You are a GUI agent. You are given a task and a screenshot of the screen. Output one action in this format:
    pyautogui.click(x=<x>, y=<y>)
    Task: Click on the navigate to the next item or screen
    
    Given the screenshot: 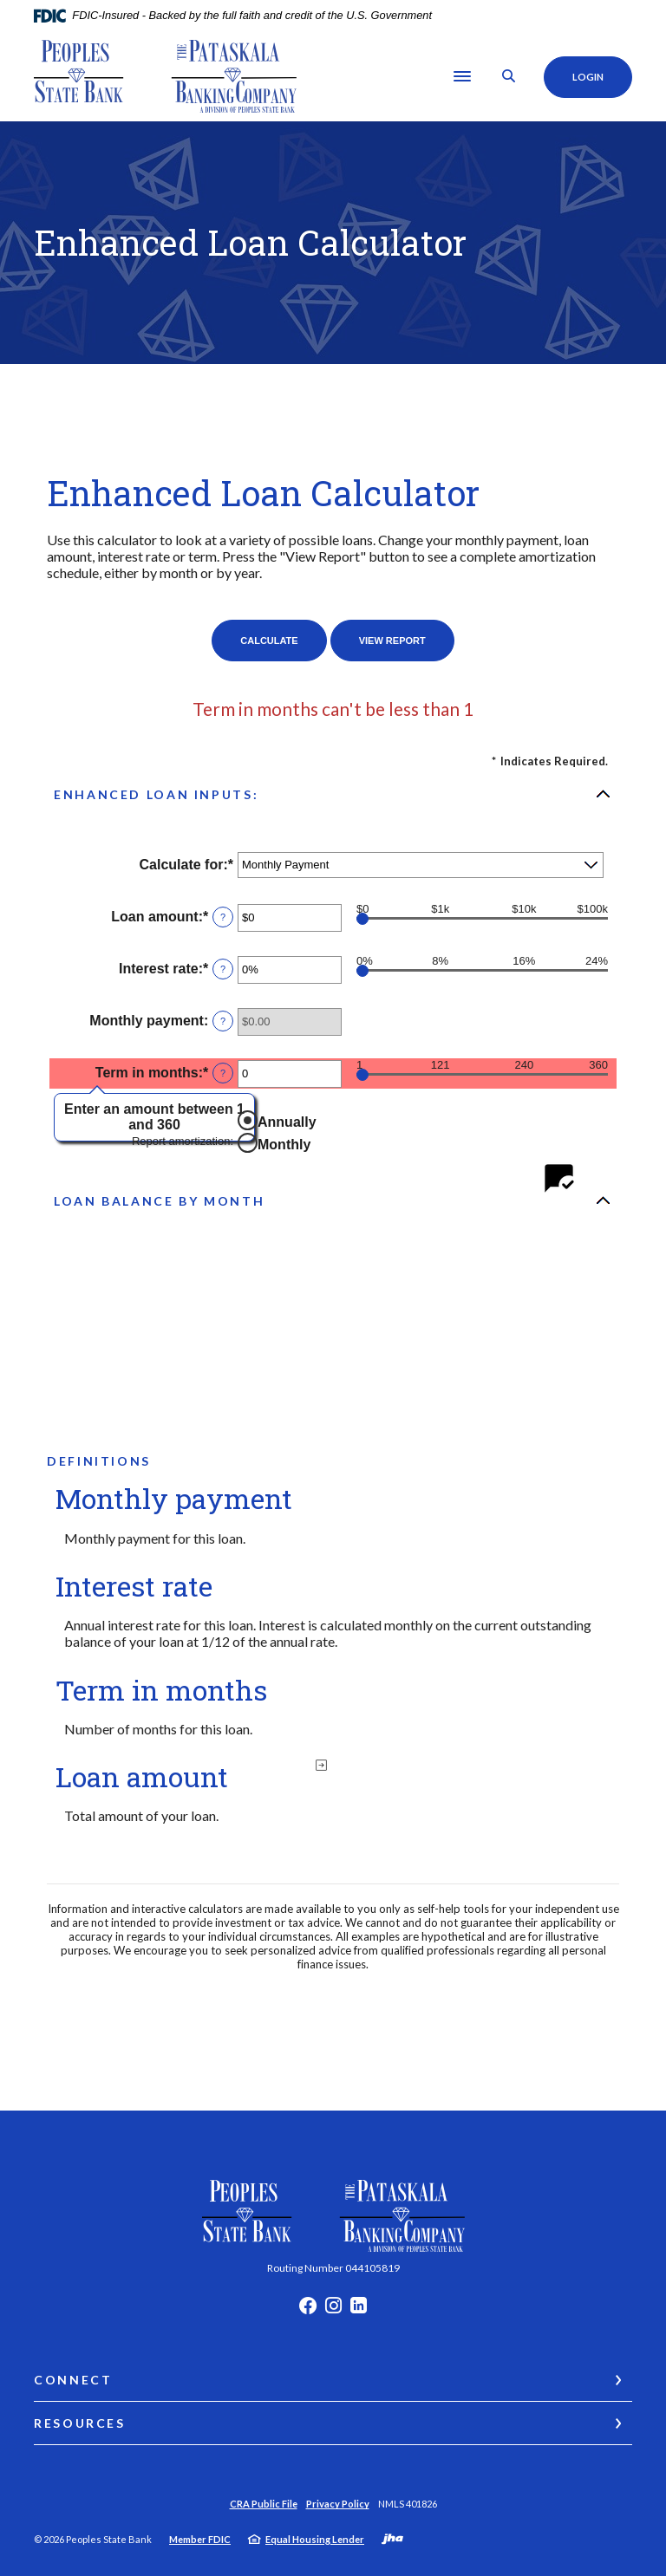 What is the action you would take?
    pyautogui.click(x=321, y=1765)
    